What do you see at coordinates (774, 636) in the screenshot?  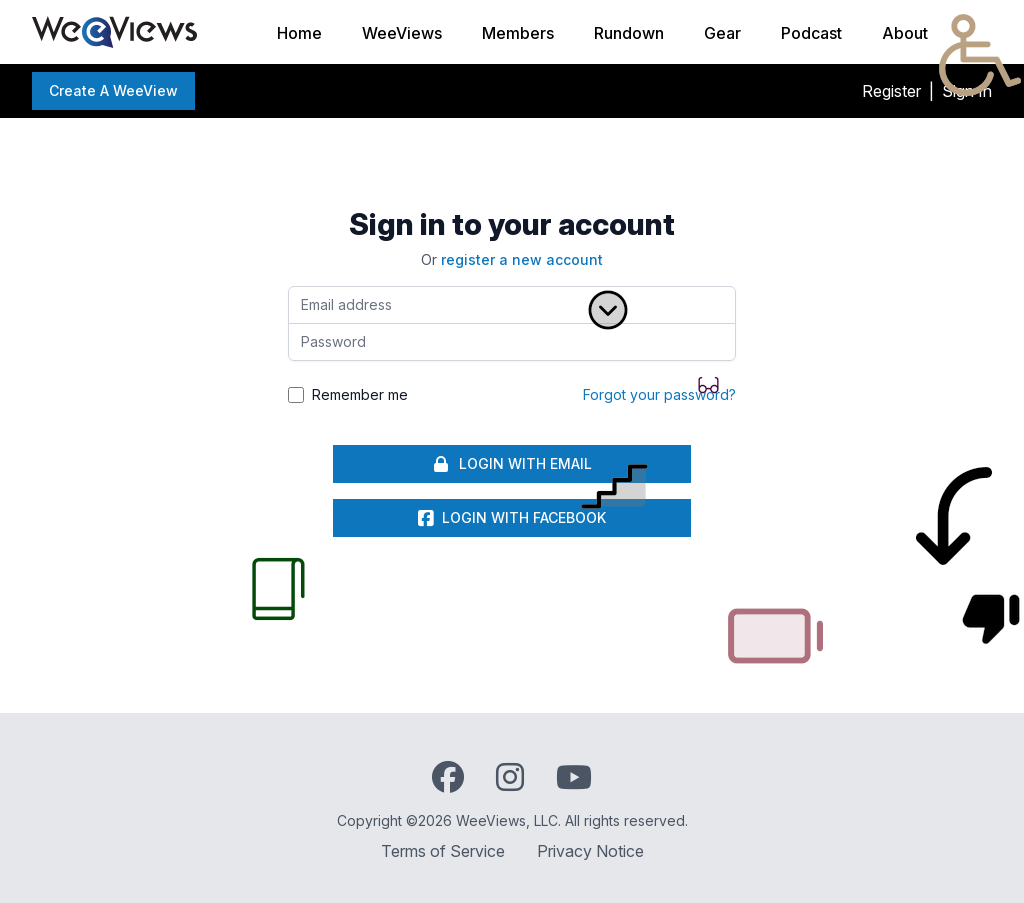 I see `indicates battery is empty or depleted` at bounding box center [774, 636].